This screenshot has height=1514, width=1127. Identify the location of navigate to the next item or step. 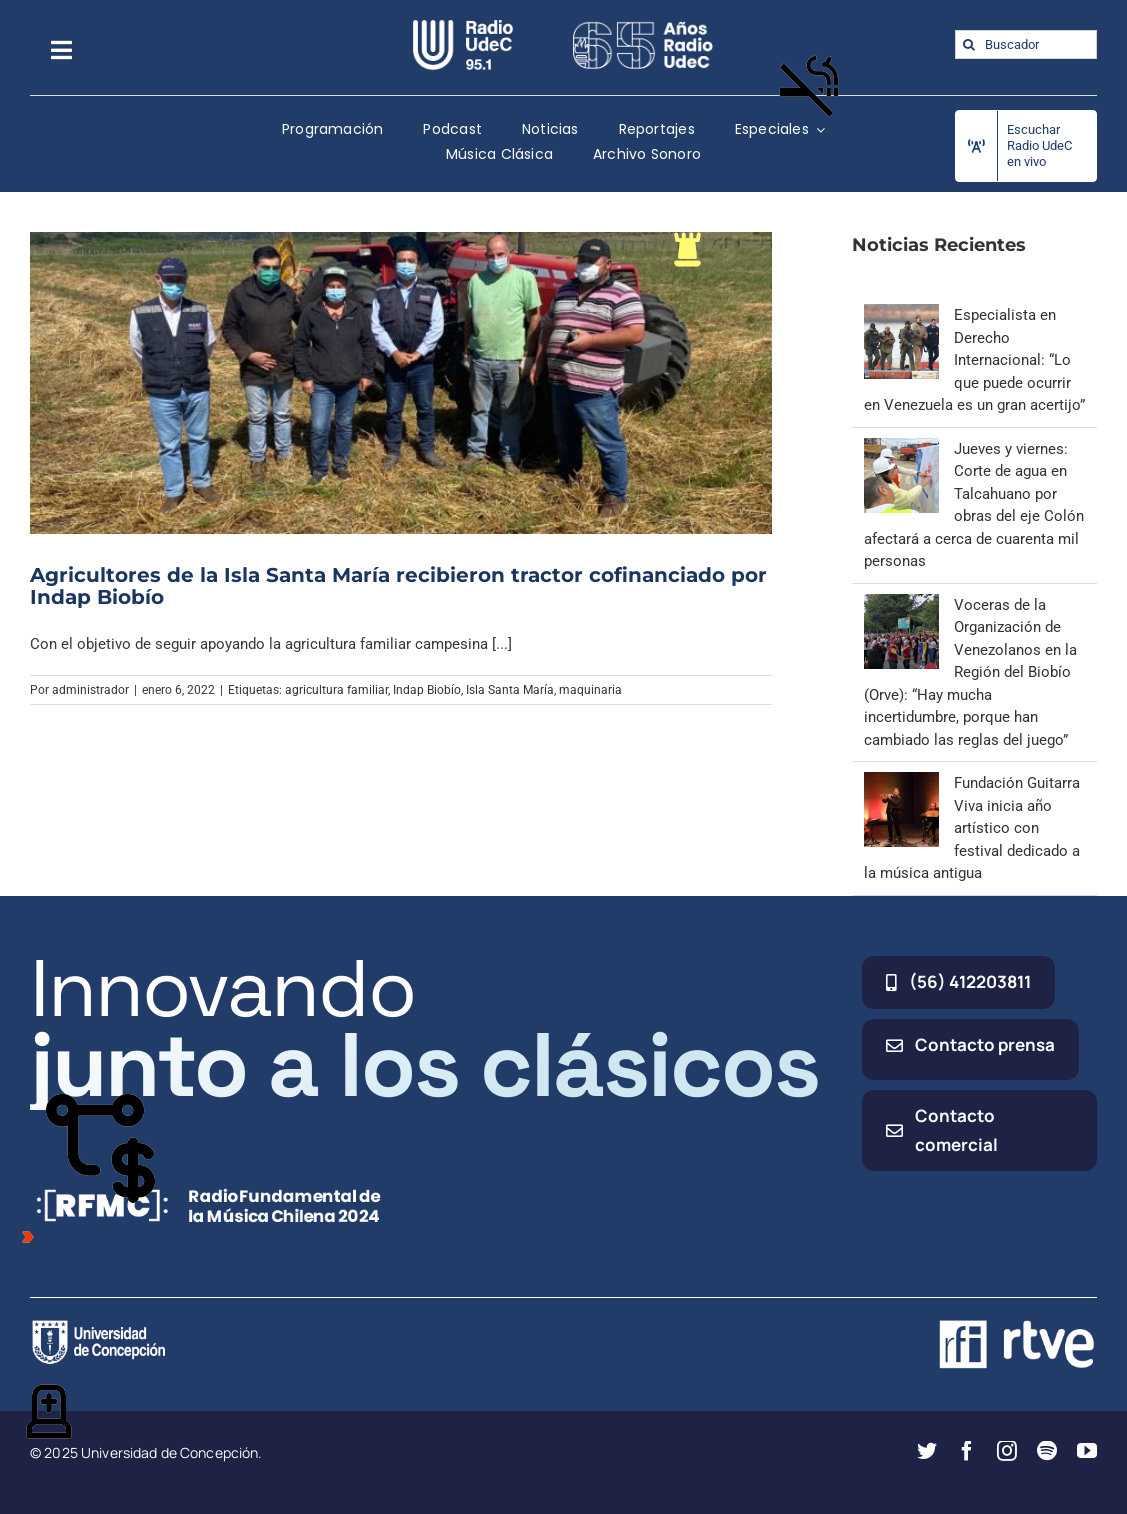
(28, 1237).